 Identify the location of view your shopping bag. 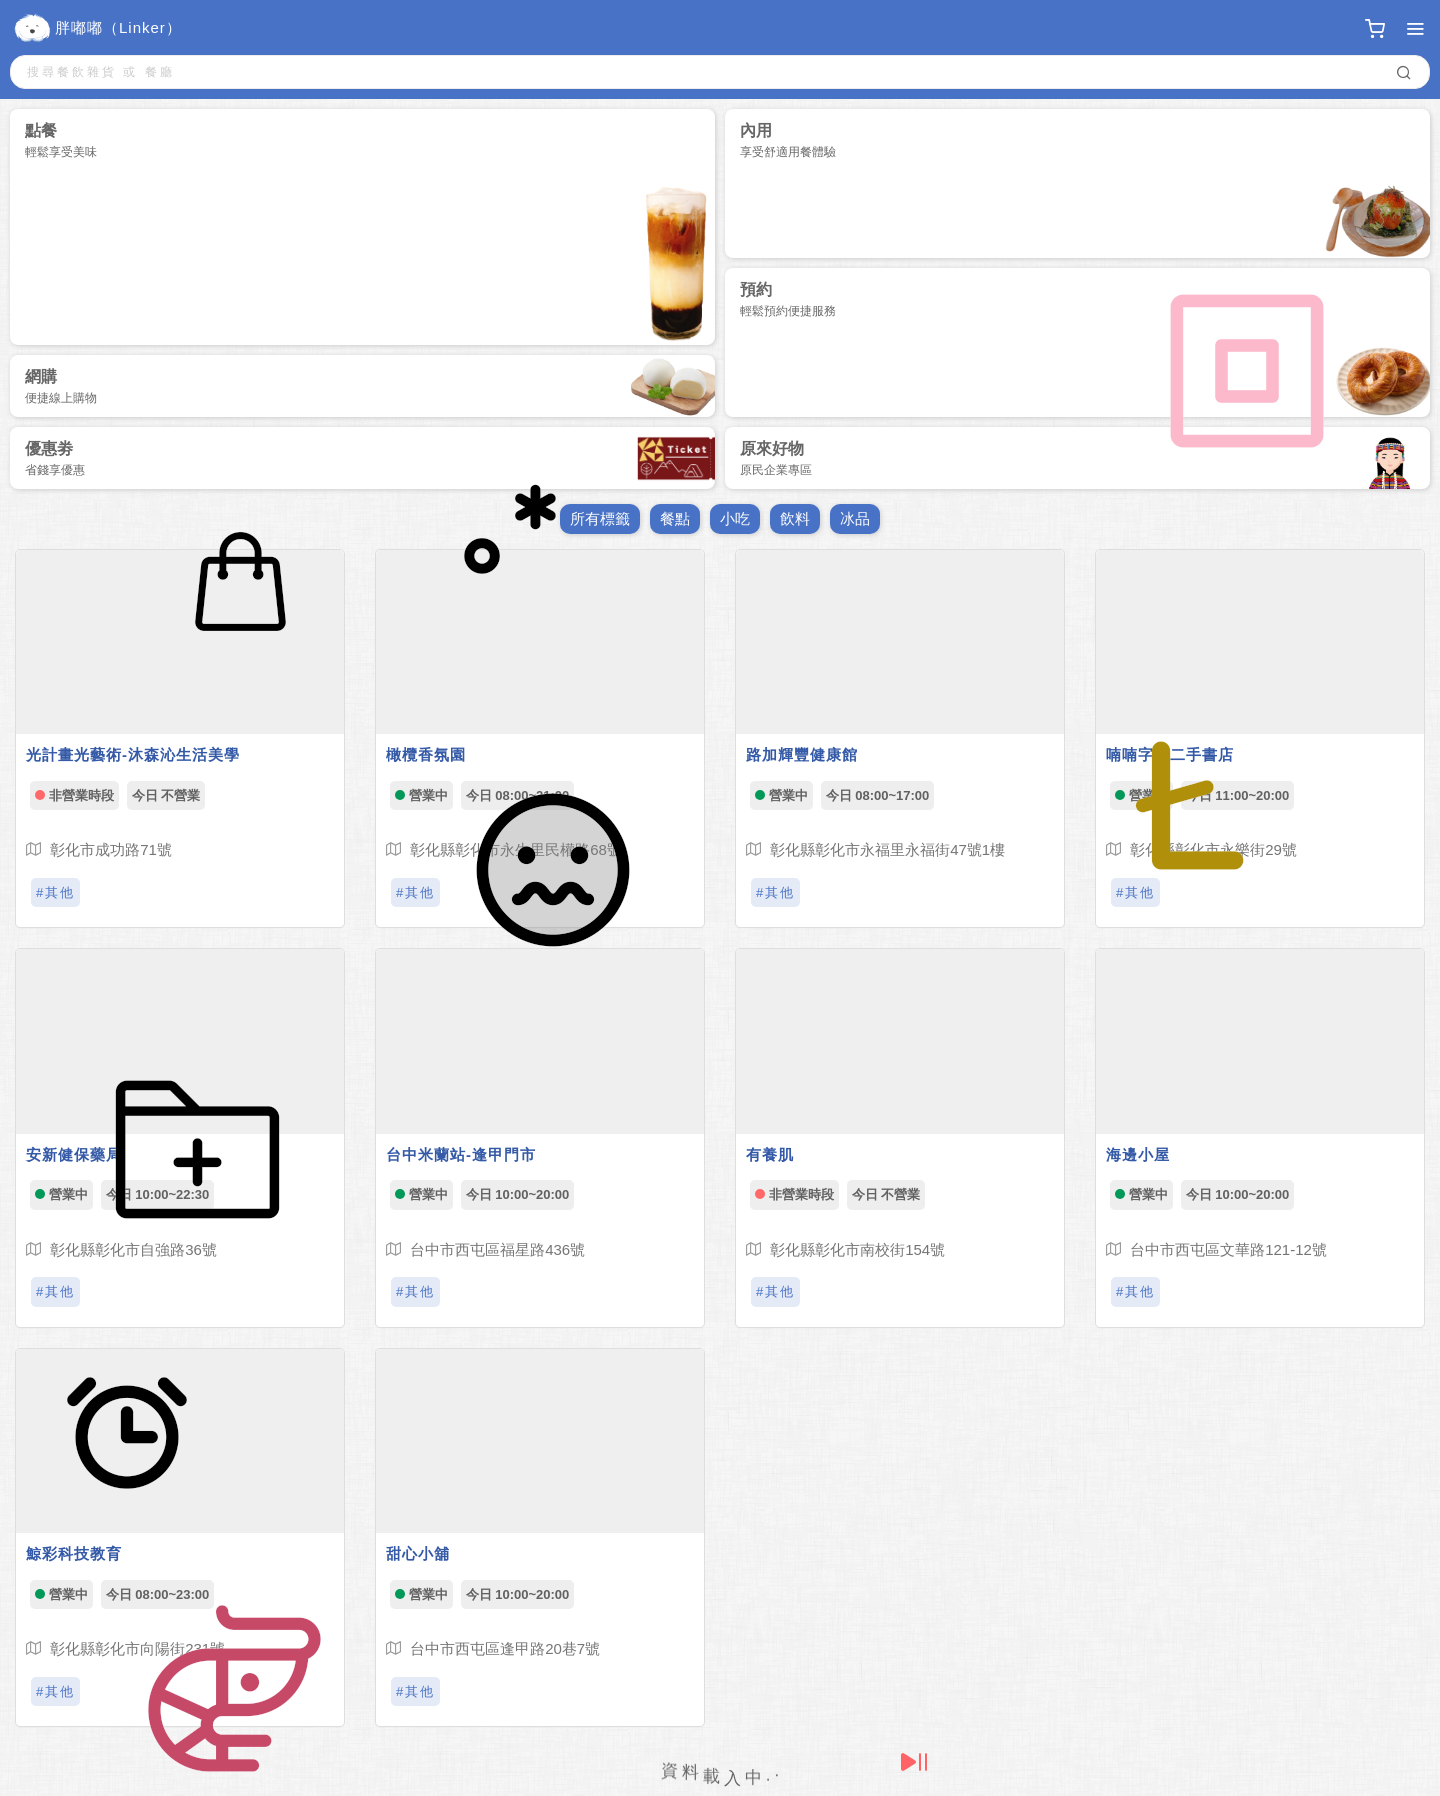
(240, 581).